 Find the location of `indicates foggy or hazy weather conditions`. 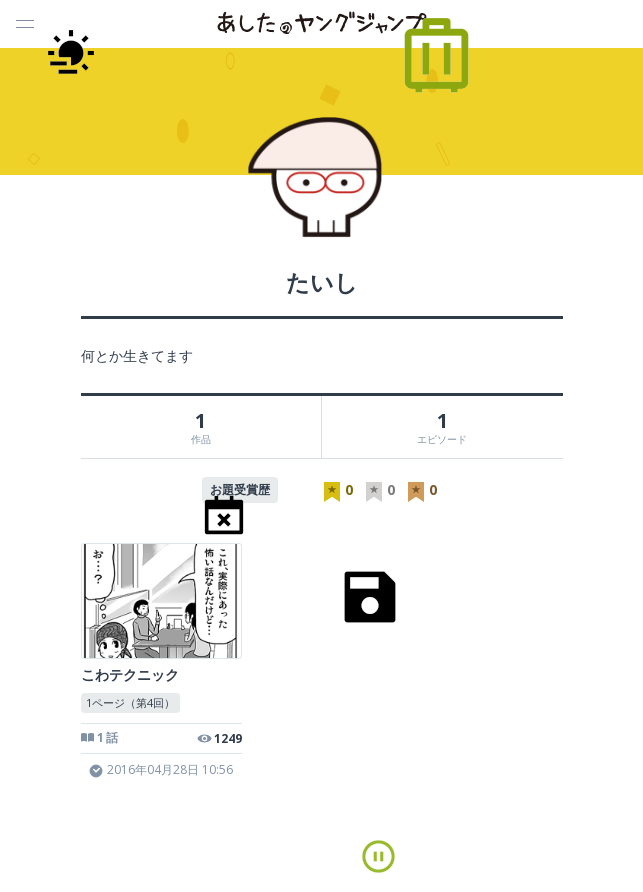

indicates foggy or hazy weather conditions is located at coordinates (71, 53).